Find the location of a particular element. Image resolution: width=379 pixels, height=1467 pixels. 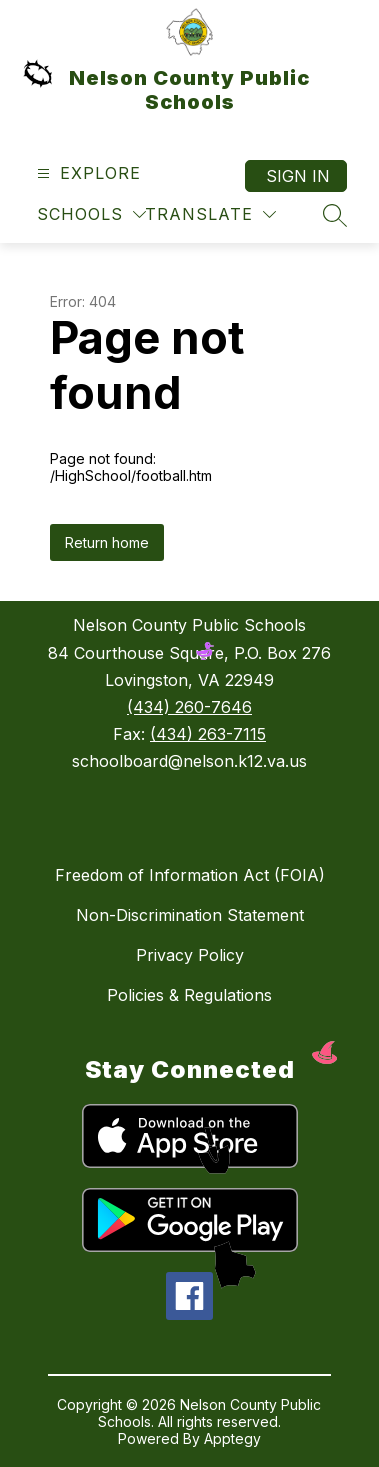

select Bolivia as your country or region is located at coordinates (235, 1265).